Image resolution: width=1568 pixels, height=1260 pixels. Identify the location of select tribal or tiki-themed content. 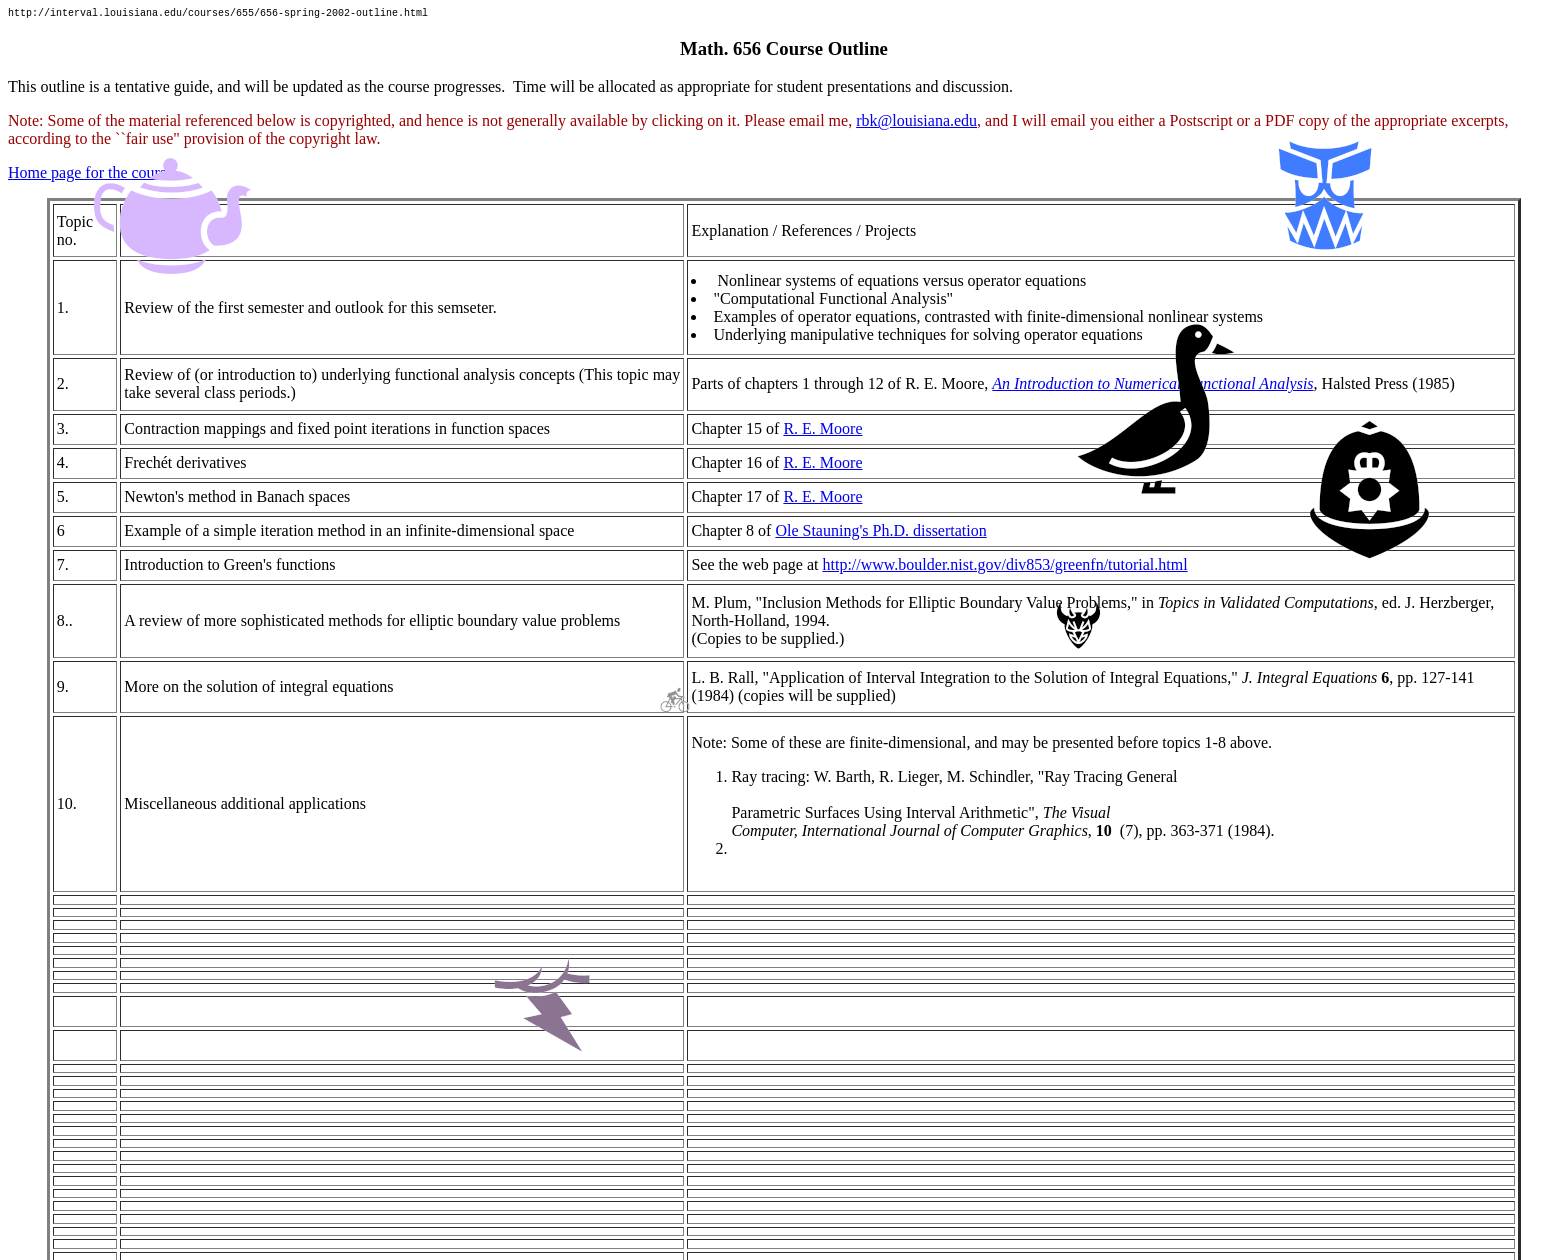
(1323, 194).